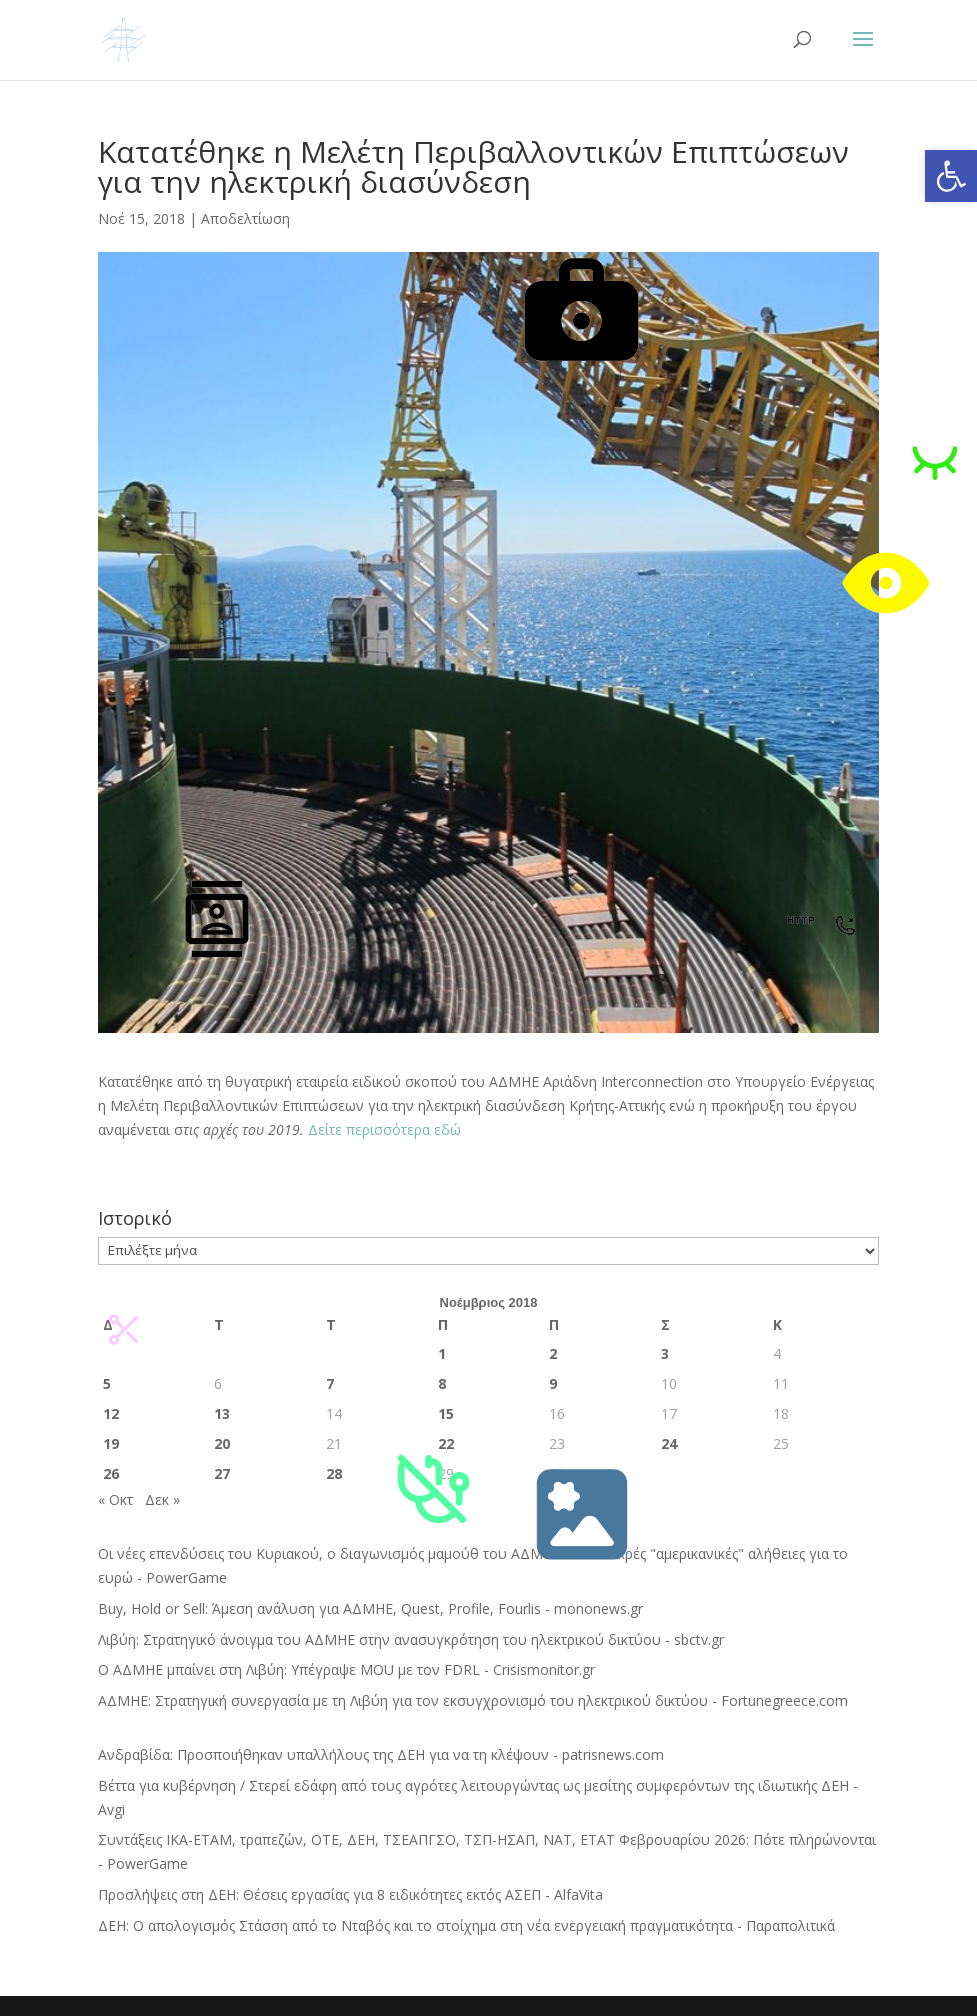 Image resolution: width=977 pixels, height=2016 pixels. Describe the element at coordinates (886, 583) in the screenshot. I see `view or preview content` at that location.